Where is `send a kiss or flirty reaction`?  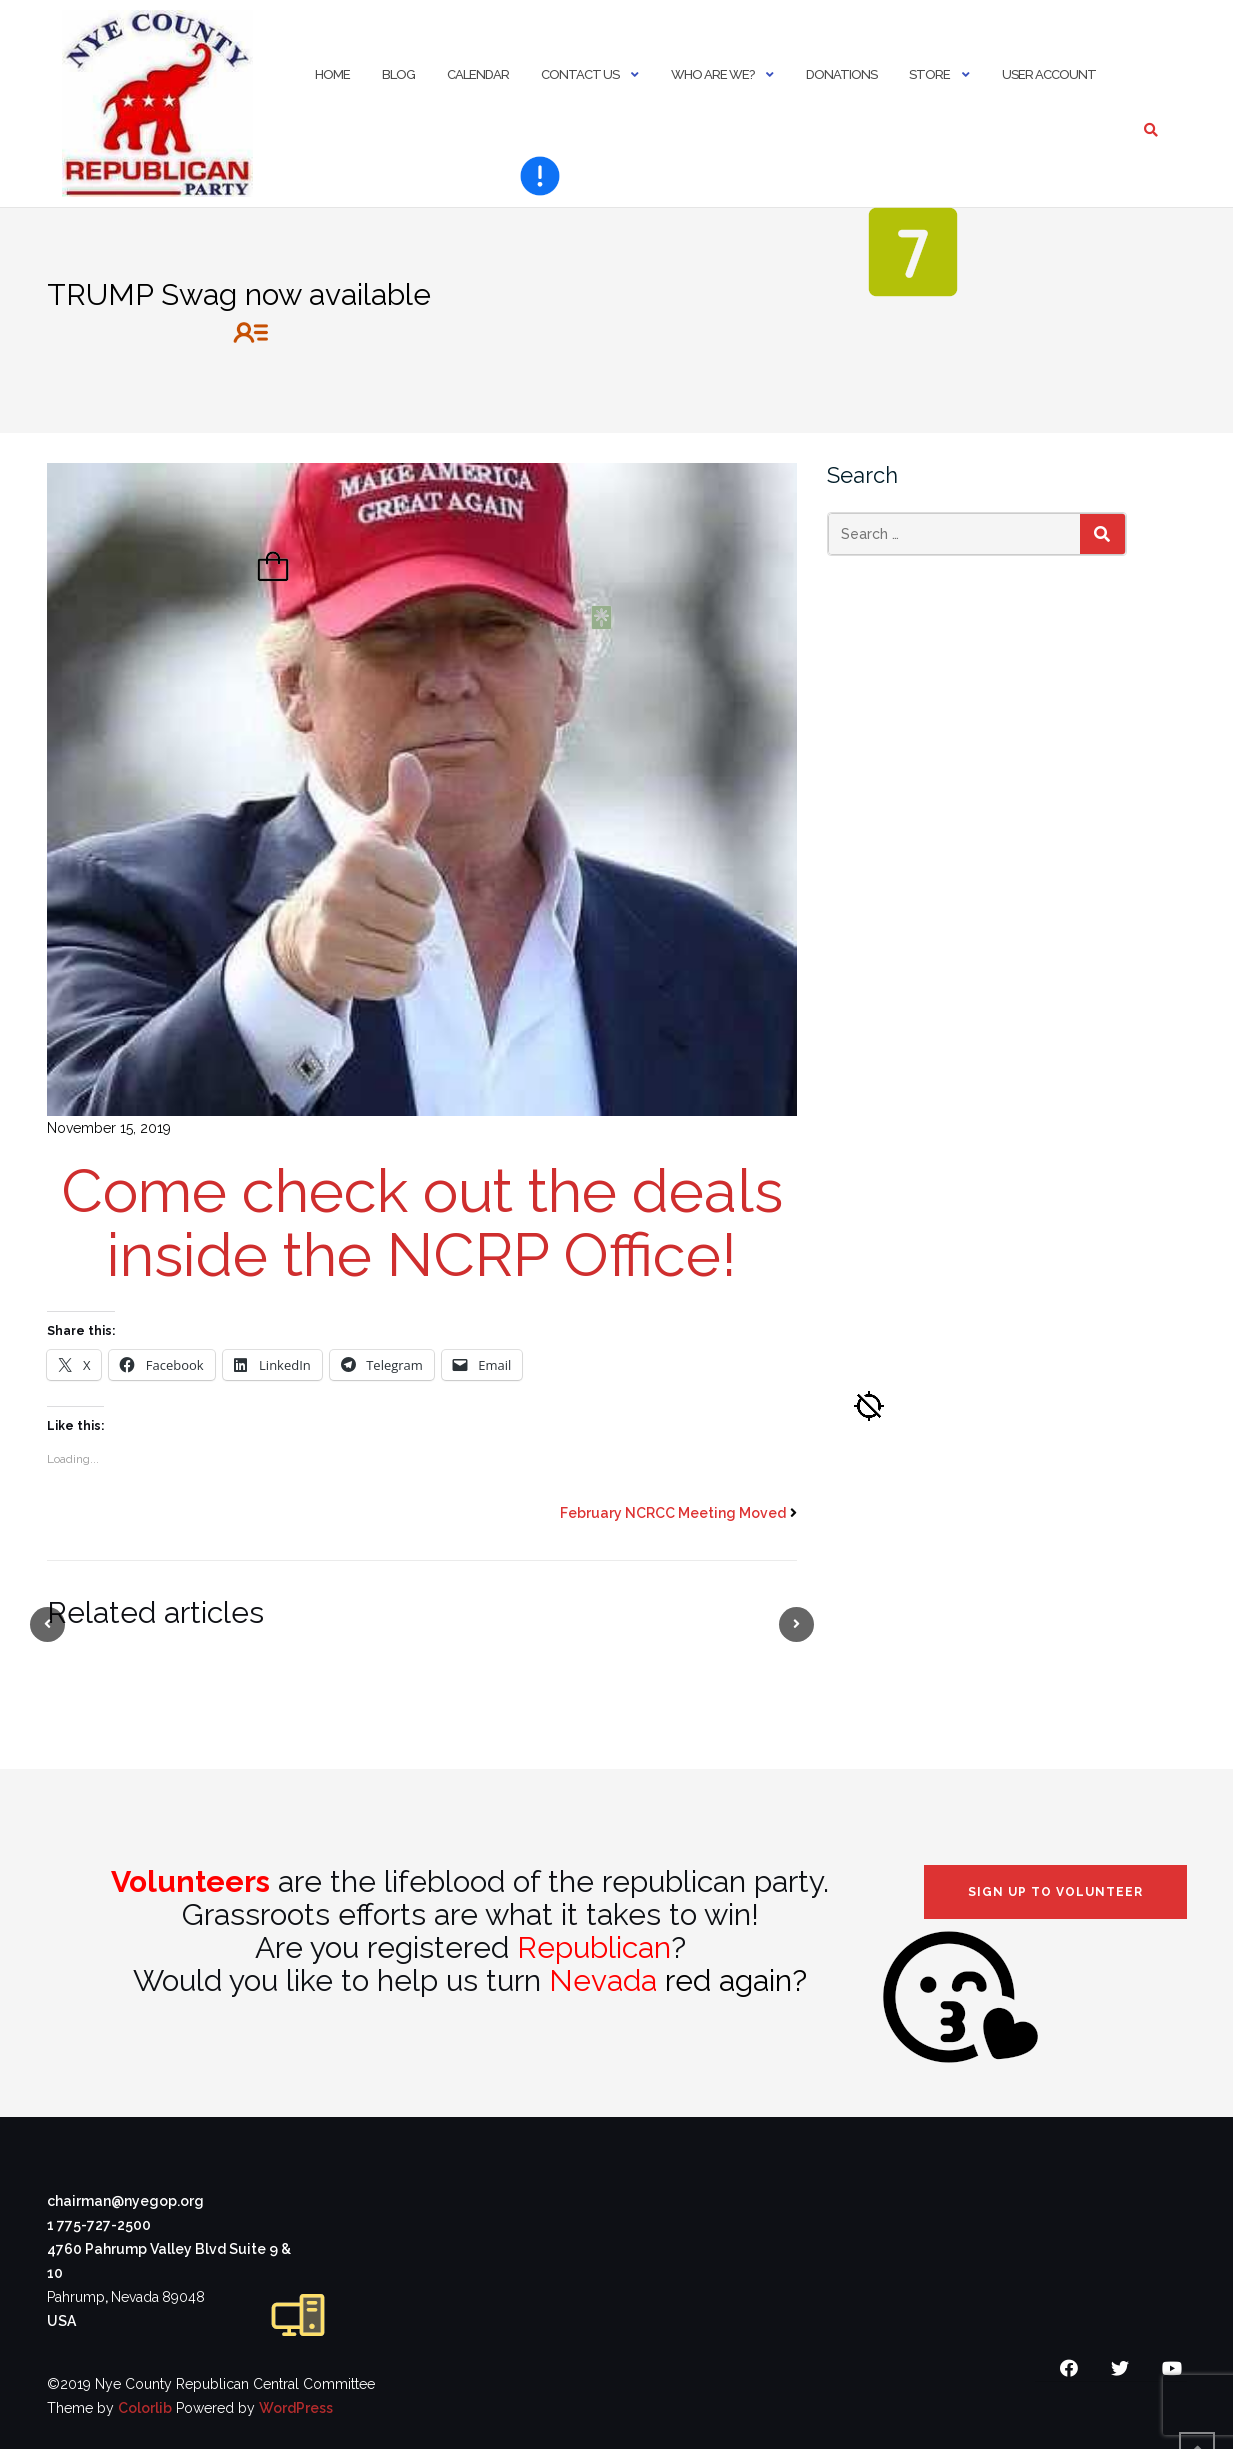 send a kiss or flirty reaction is located at coordinates (957, 1997).